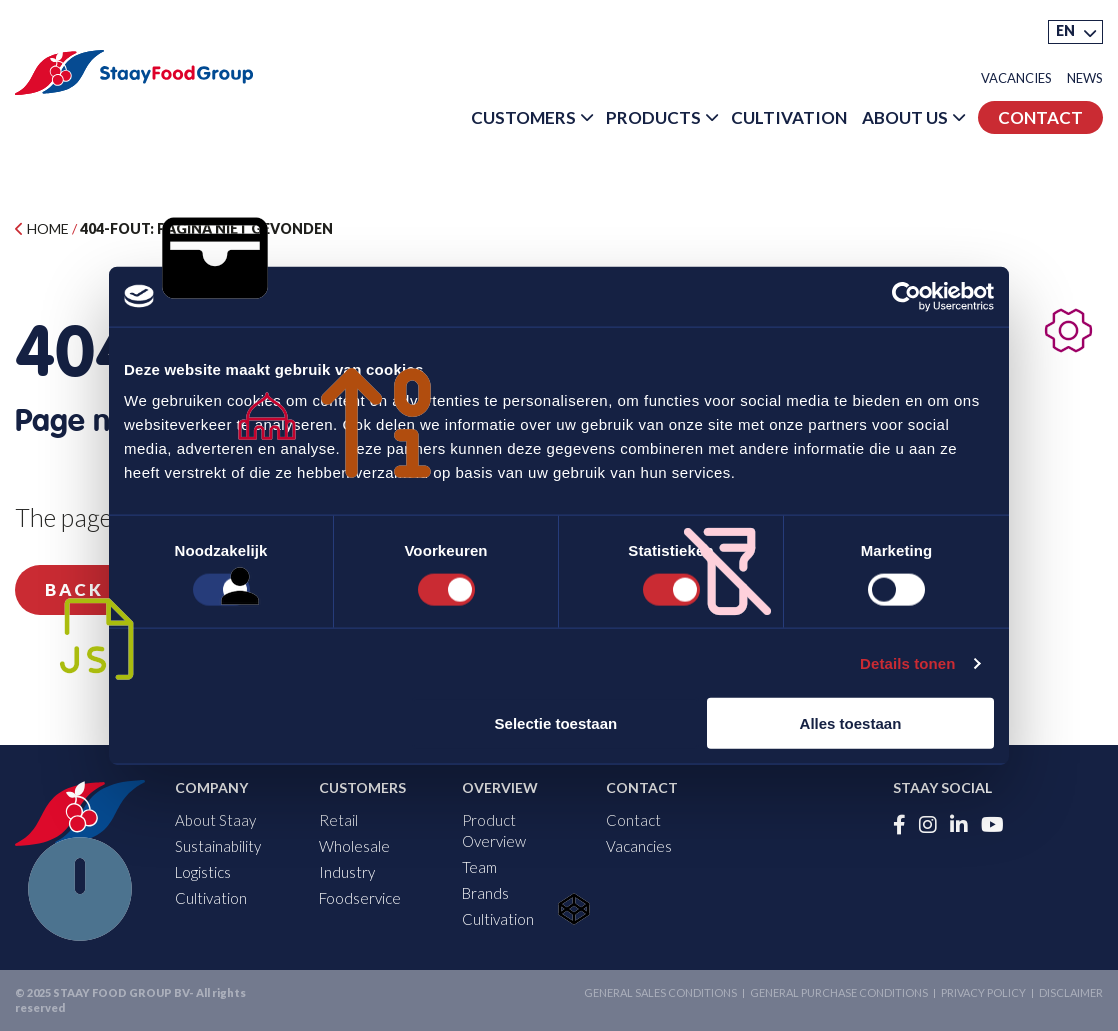  Describe the element at coordinates (574, 909) in the screenshot. I see `open CodePen` at that location.